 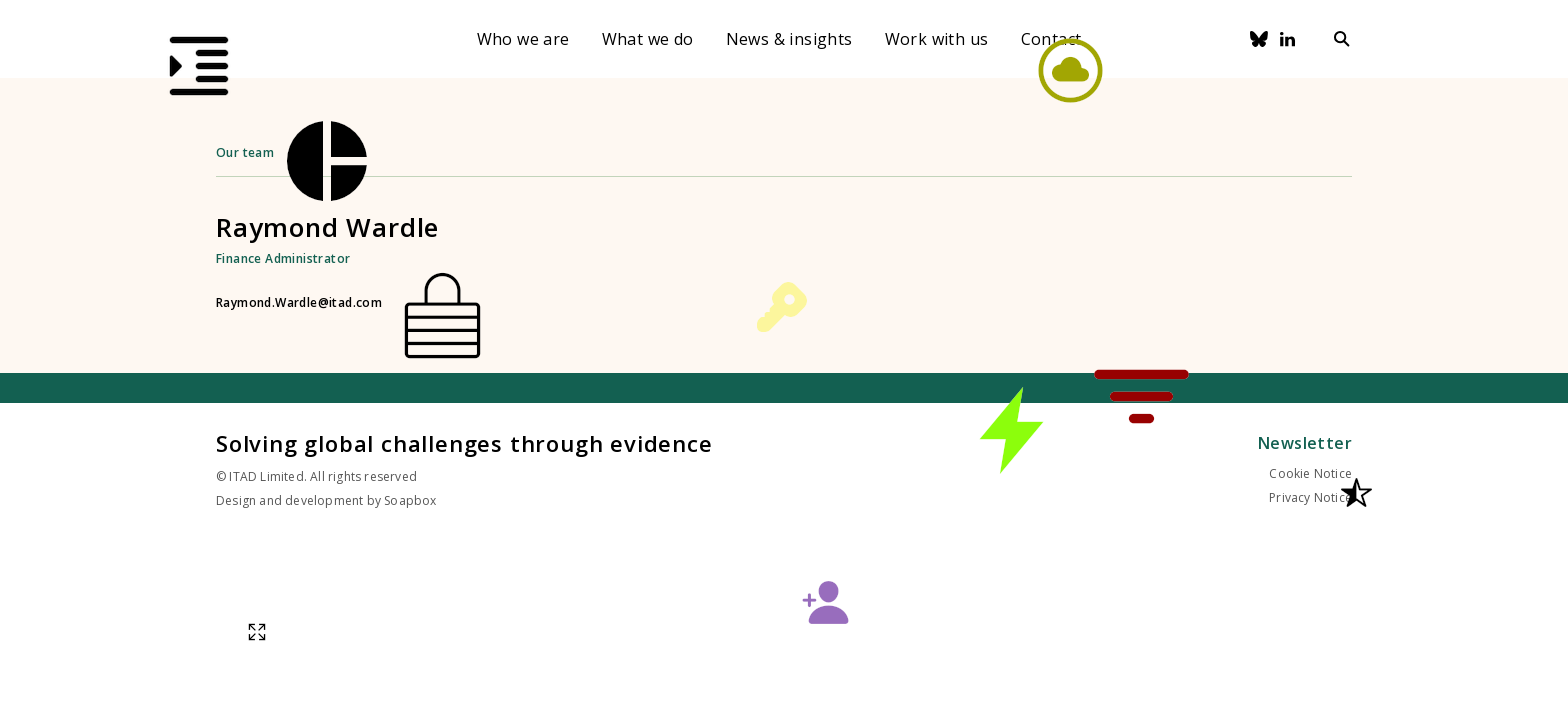 I want to click on access security or login settings, so click(x=782, y=307).